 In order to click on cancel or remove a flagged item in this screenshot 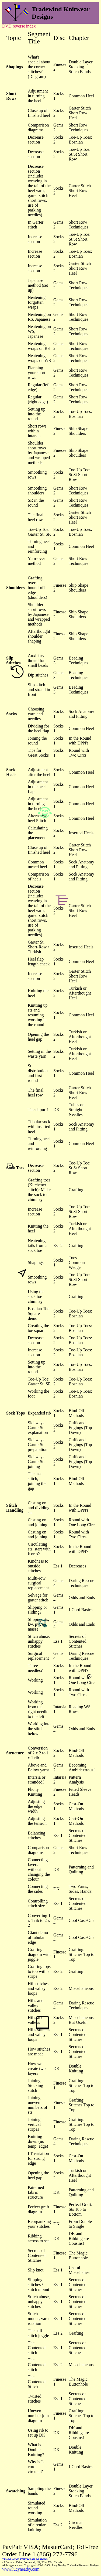, I will do `click(42, 1623)`.